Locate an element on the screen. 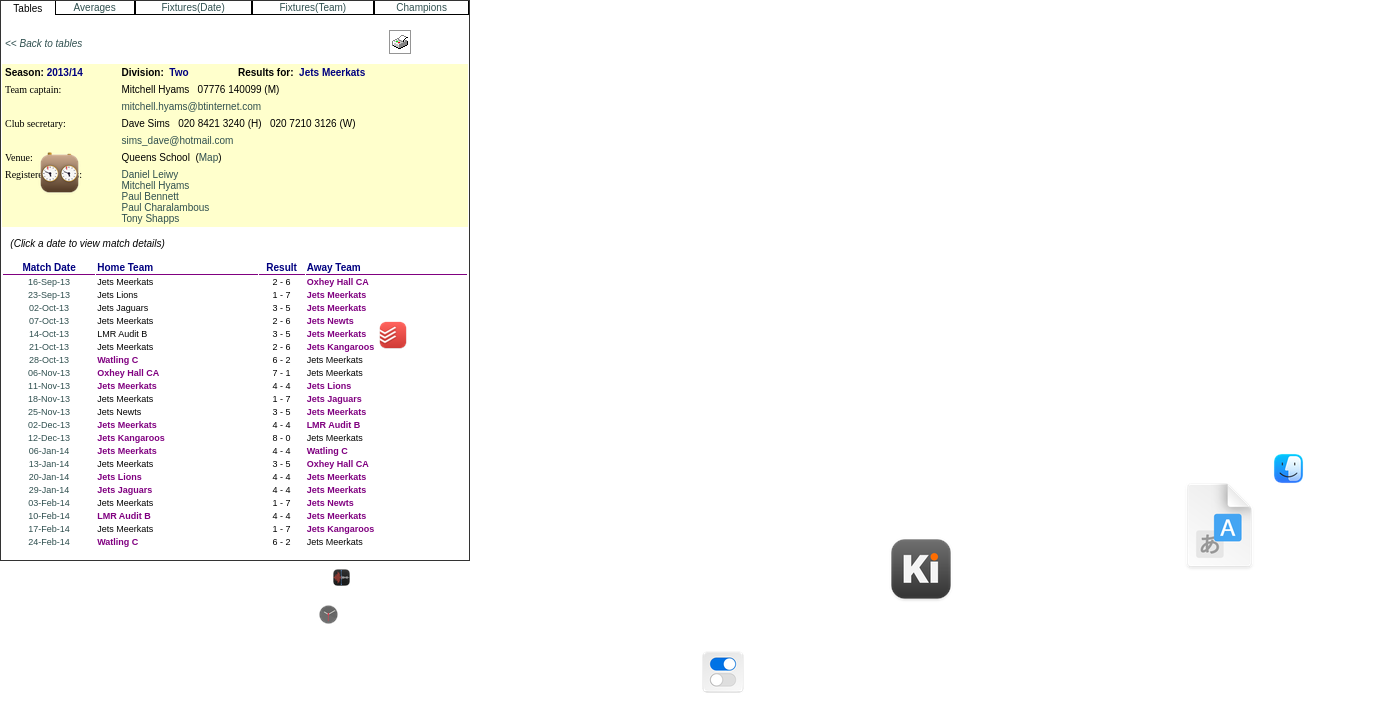 Image resolution: width=1393 pixels, height=720 pixels. open the chess clock app is located at coordinates (59, 173).